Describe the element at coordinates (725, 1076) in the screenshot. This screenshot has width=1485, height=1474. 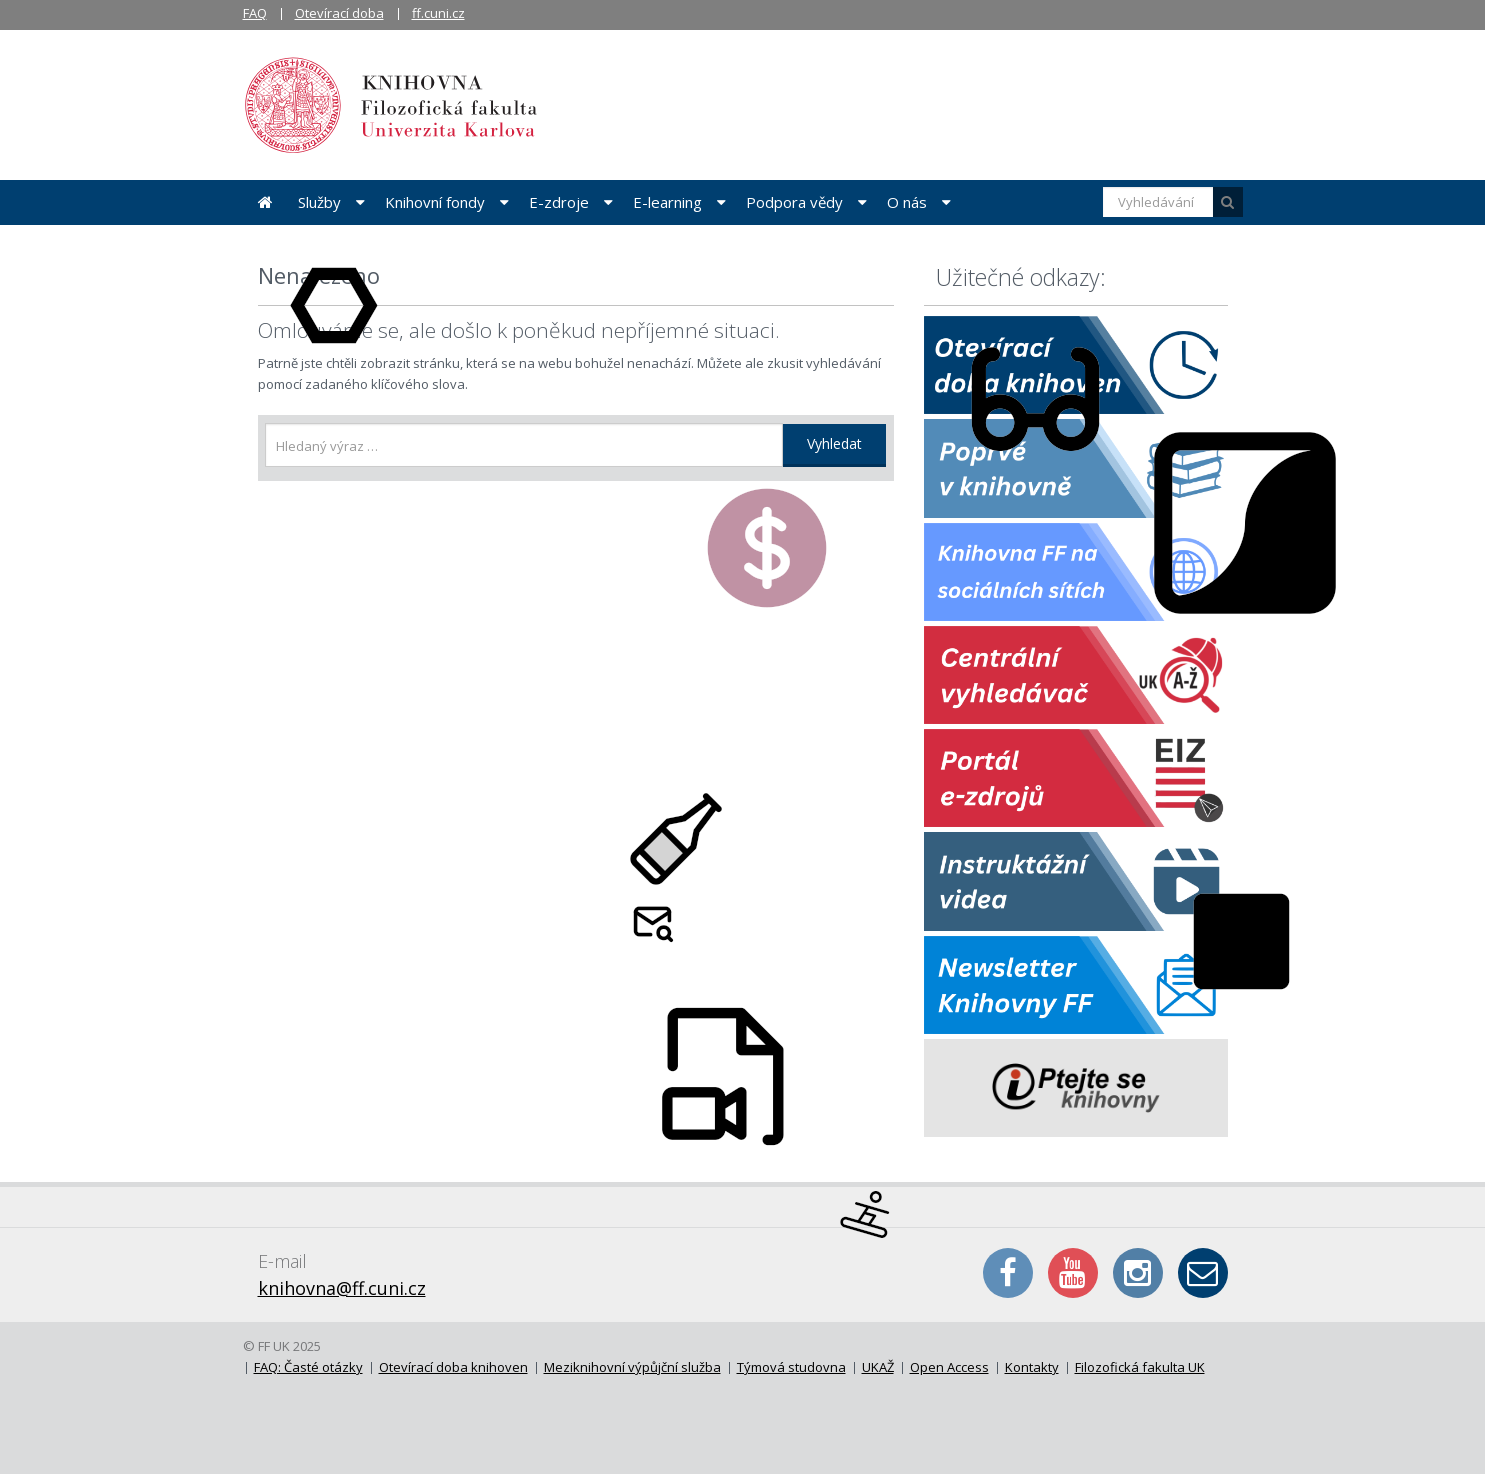
I see `open a video file` at that location.